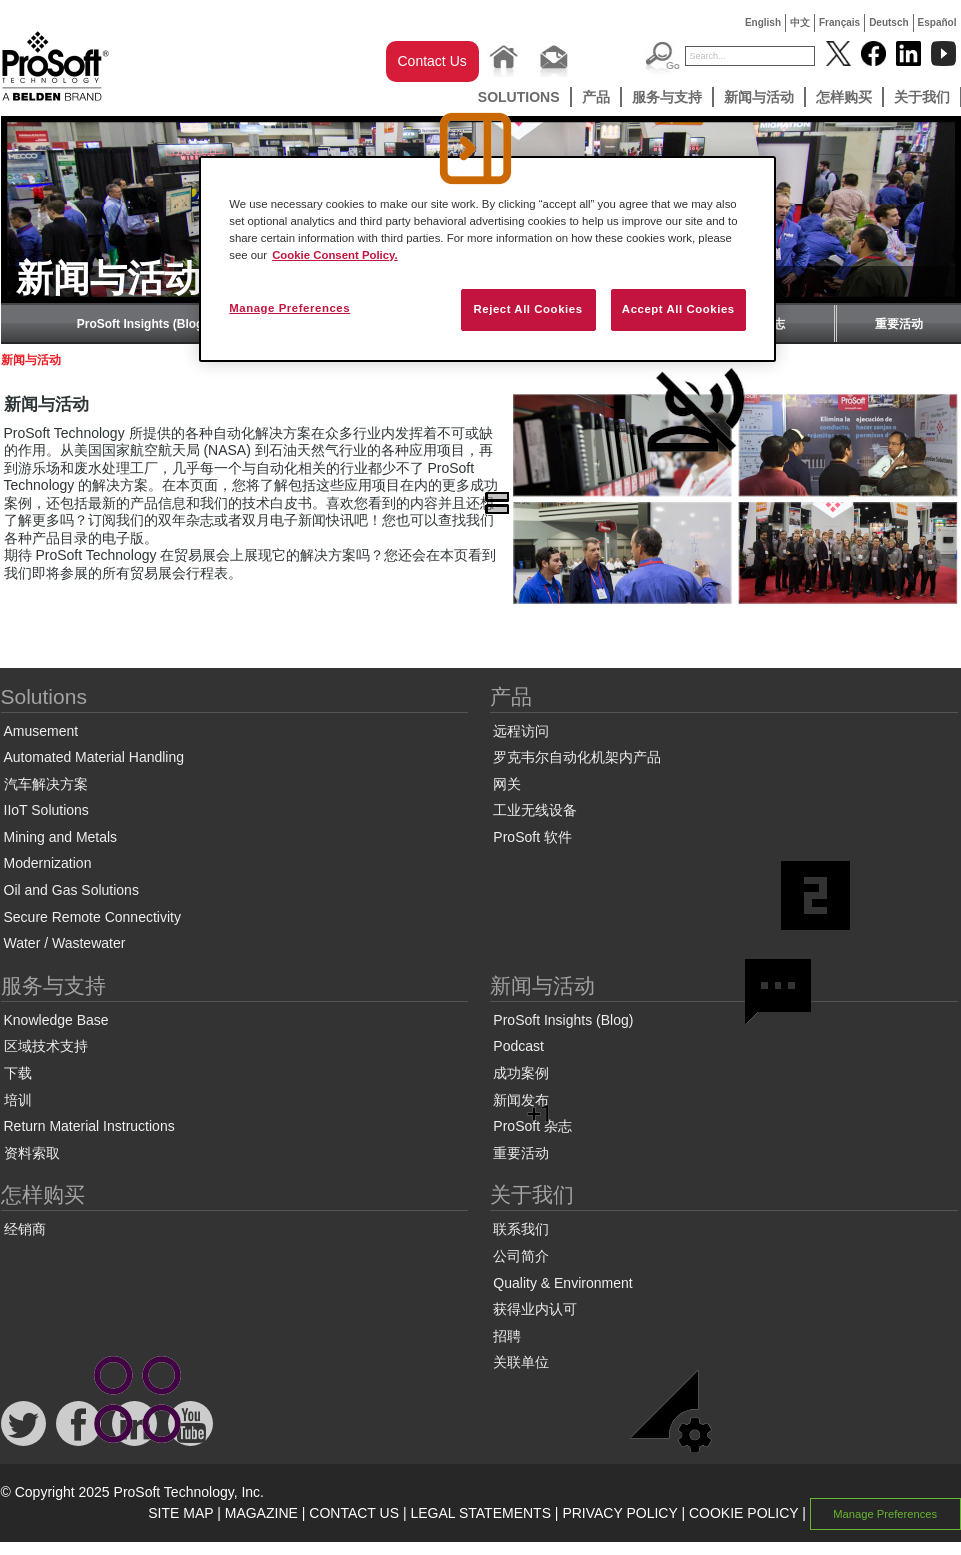  I want to click on mute voice narration or screen reader, so click(696, 412).